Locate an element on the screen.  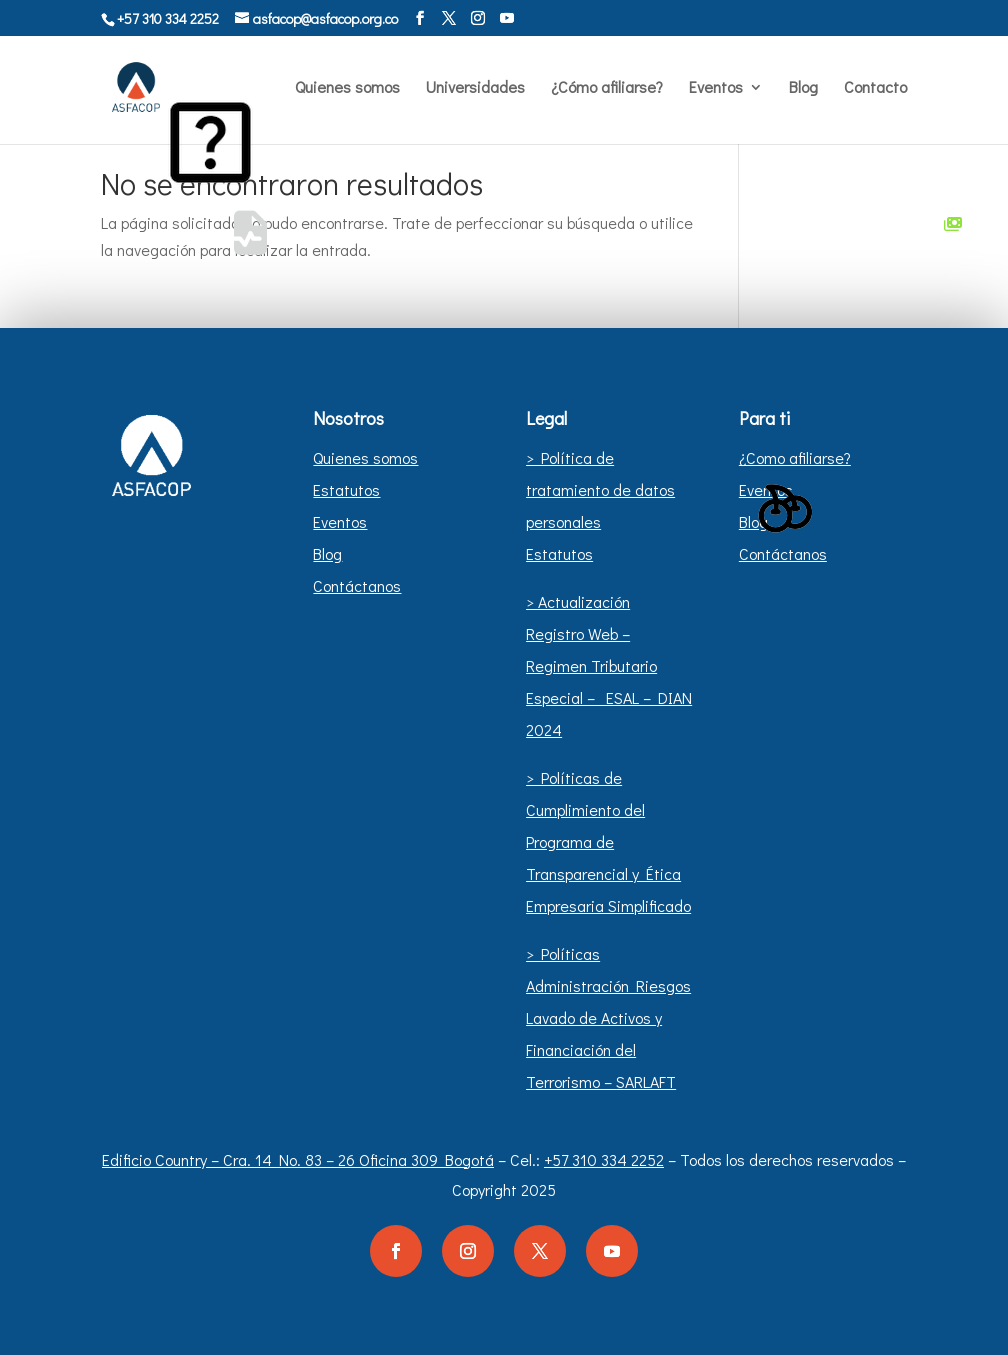
view medical records or health documents is located at coordinates (250, 232).